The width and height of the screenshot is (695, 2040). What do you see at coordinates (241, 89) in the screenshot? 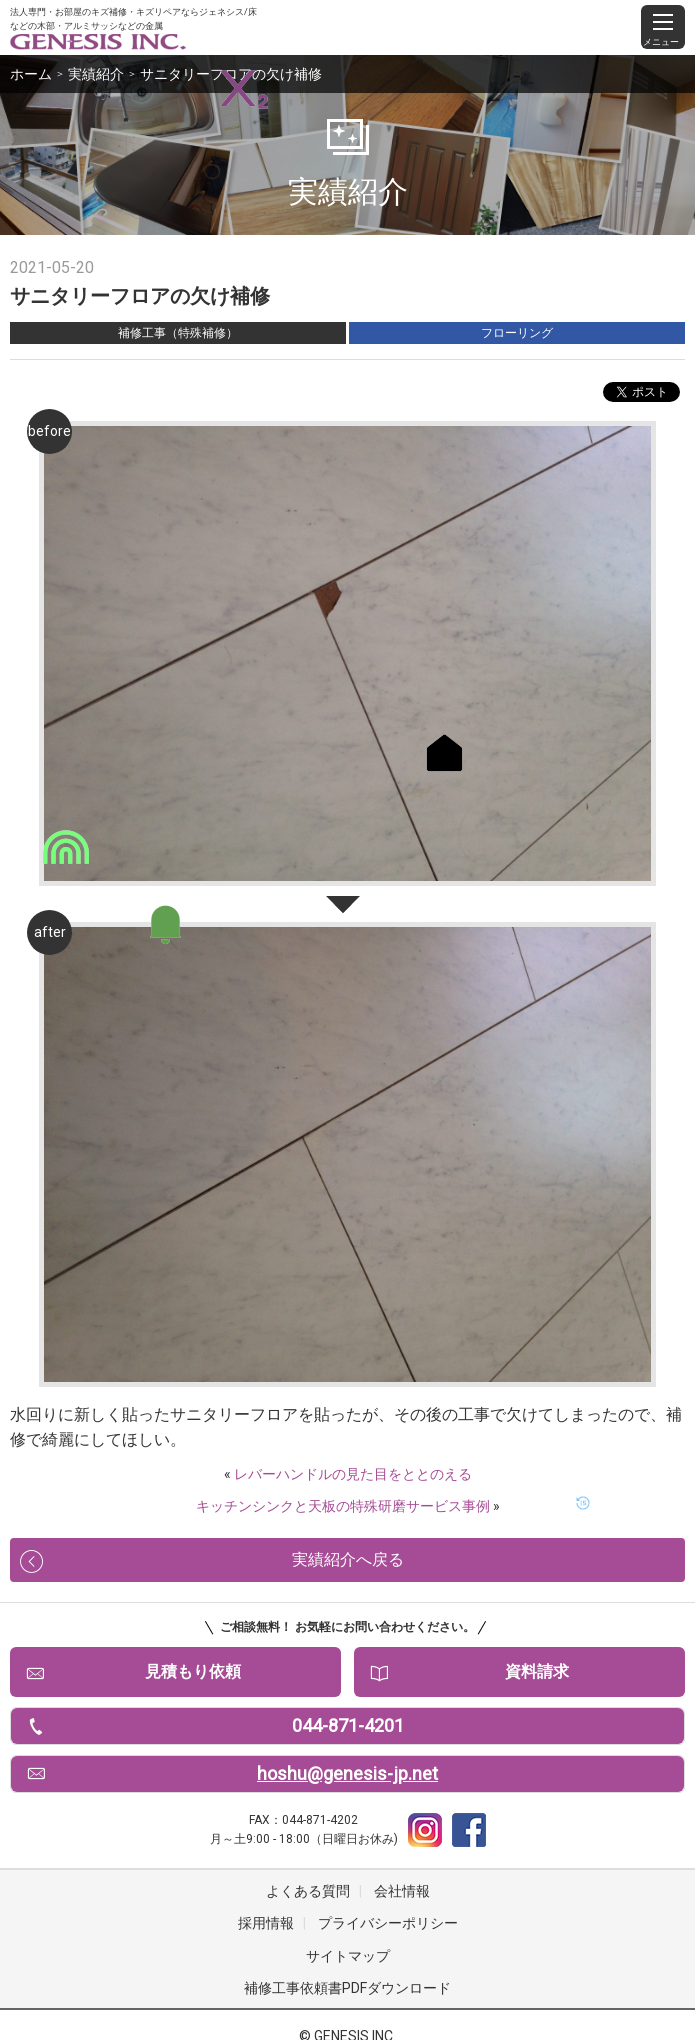
I see `format text as subscript` at bounding box center [241, 89].